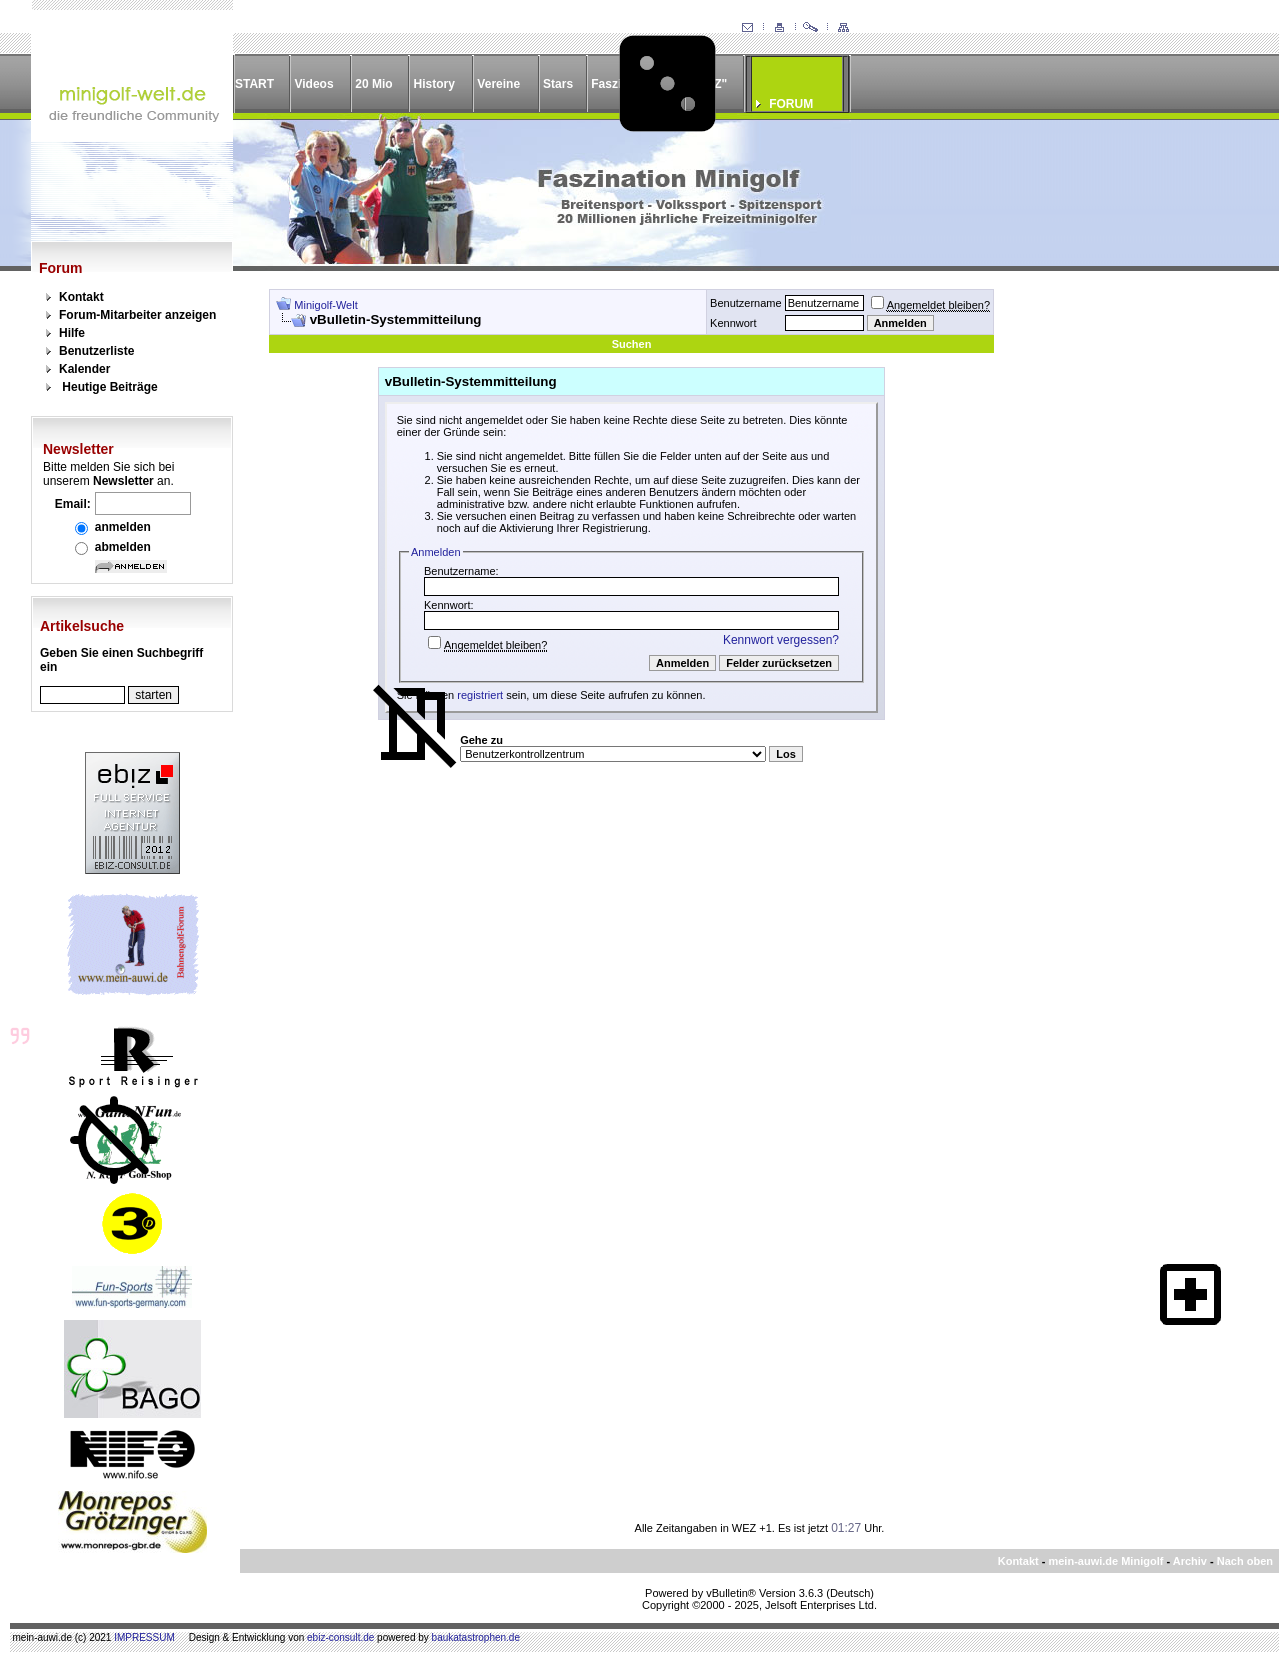 This screenshot has height=1664, width=1279. Describe the element at coordinates (1190, 1294) in the screenshot. I see `find nearby hospitals or medical facilities` at that location.